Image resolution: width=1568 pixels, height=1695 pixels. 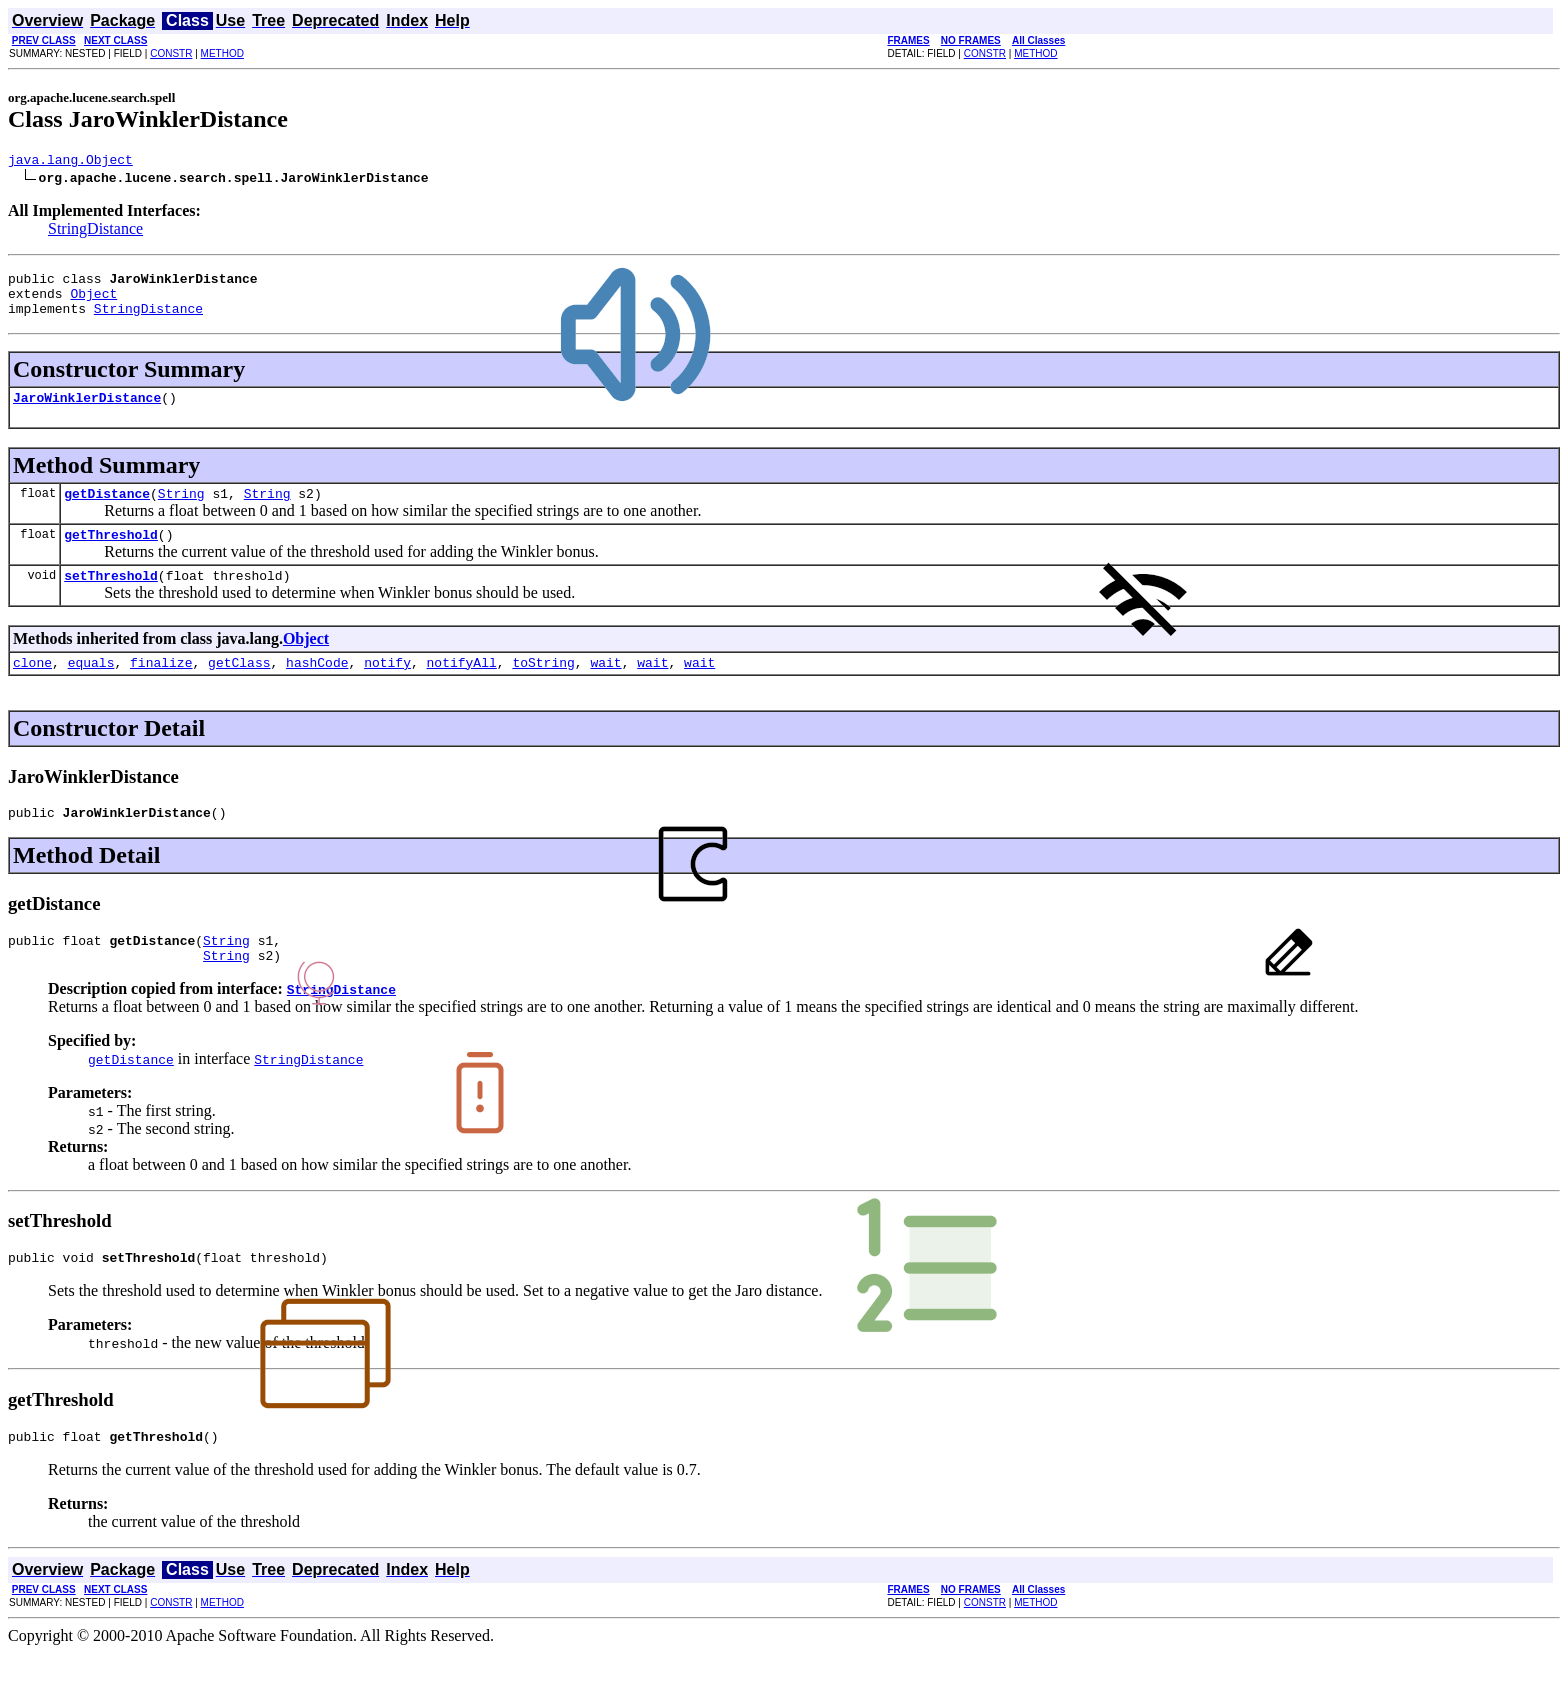 I want to click on create a numbered list, so click(x=927, y=1268).